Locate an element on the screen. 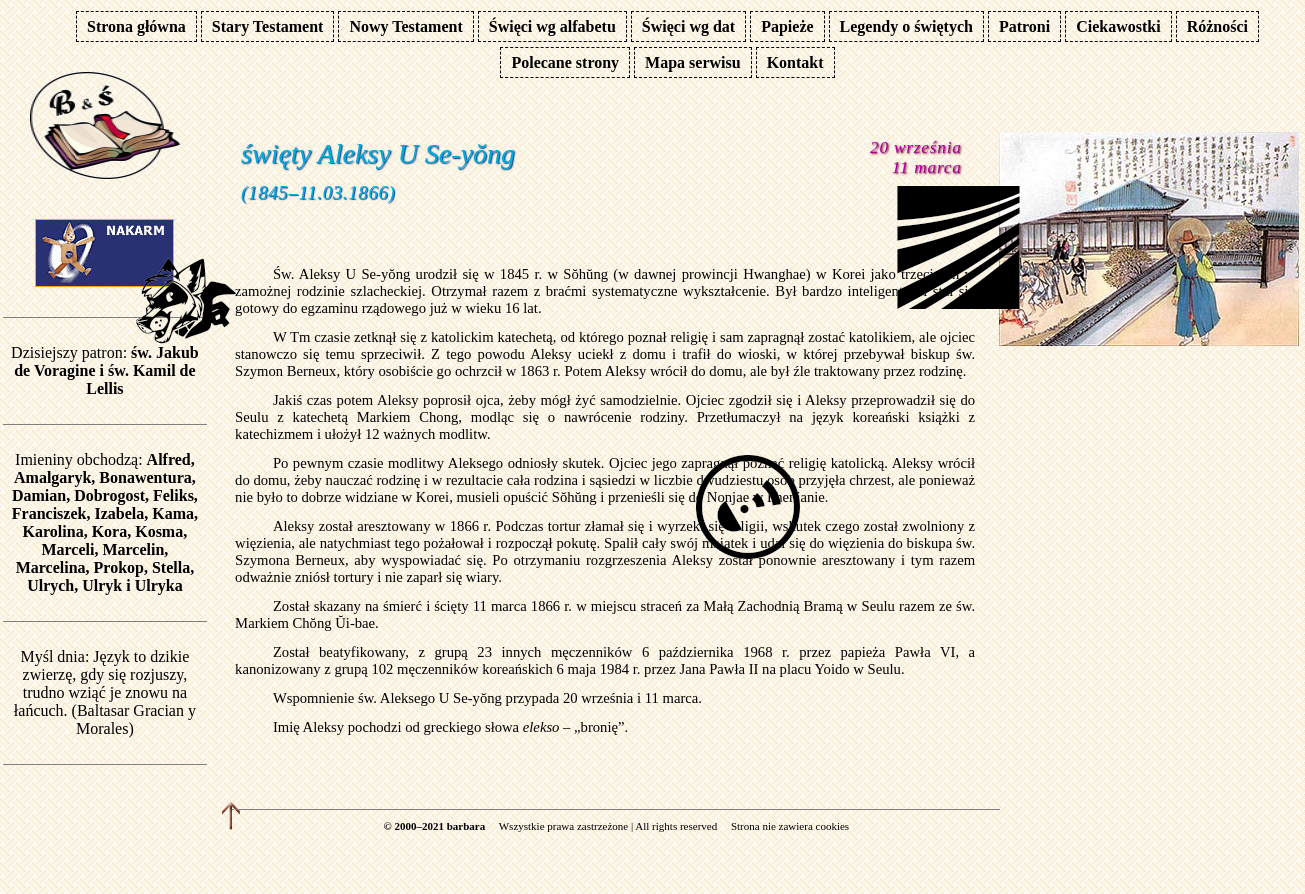 The width and height of the screenshot is (1305, 894). visit furaffinity website is located at coordinates (186, 301).